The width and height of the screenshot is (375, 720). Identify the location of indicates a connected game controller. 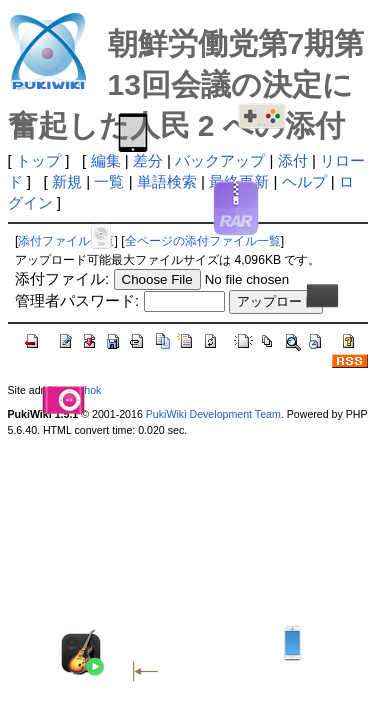
(262, 116).